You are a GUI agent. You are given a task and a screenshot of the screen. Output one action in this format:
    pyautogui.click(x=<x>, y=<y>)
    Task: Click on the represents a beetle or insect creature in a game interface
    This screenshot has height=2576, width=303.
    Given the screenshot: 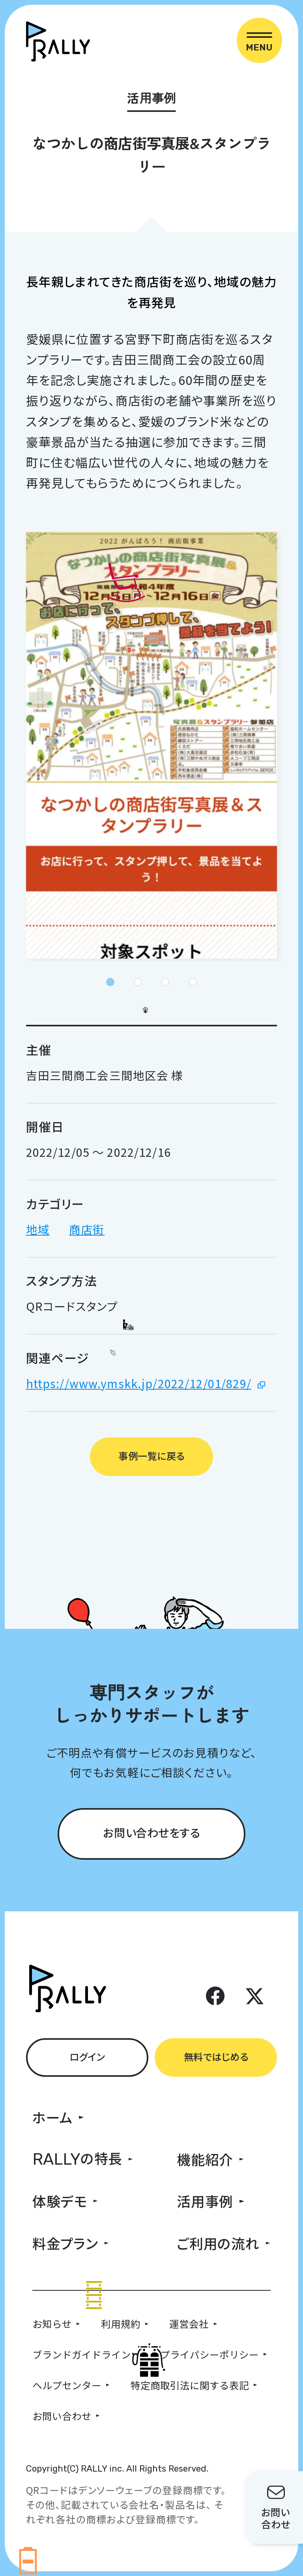 What is the action you would take?
    pyautogui.click(x=145, y=1010)
    